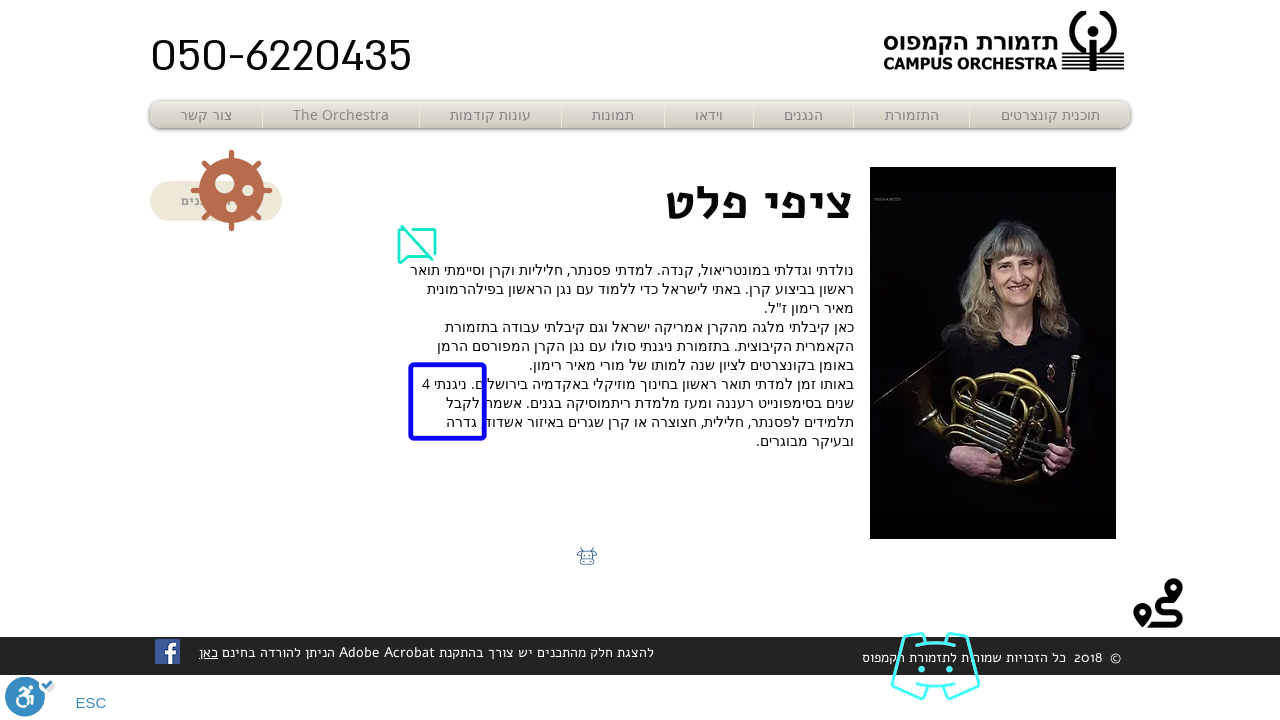  What do you see at coordinates (935, 664) in the screenshot?
I see `open Discord` at bounding box center [935, 664].